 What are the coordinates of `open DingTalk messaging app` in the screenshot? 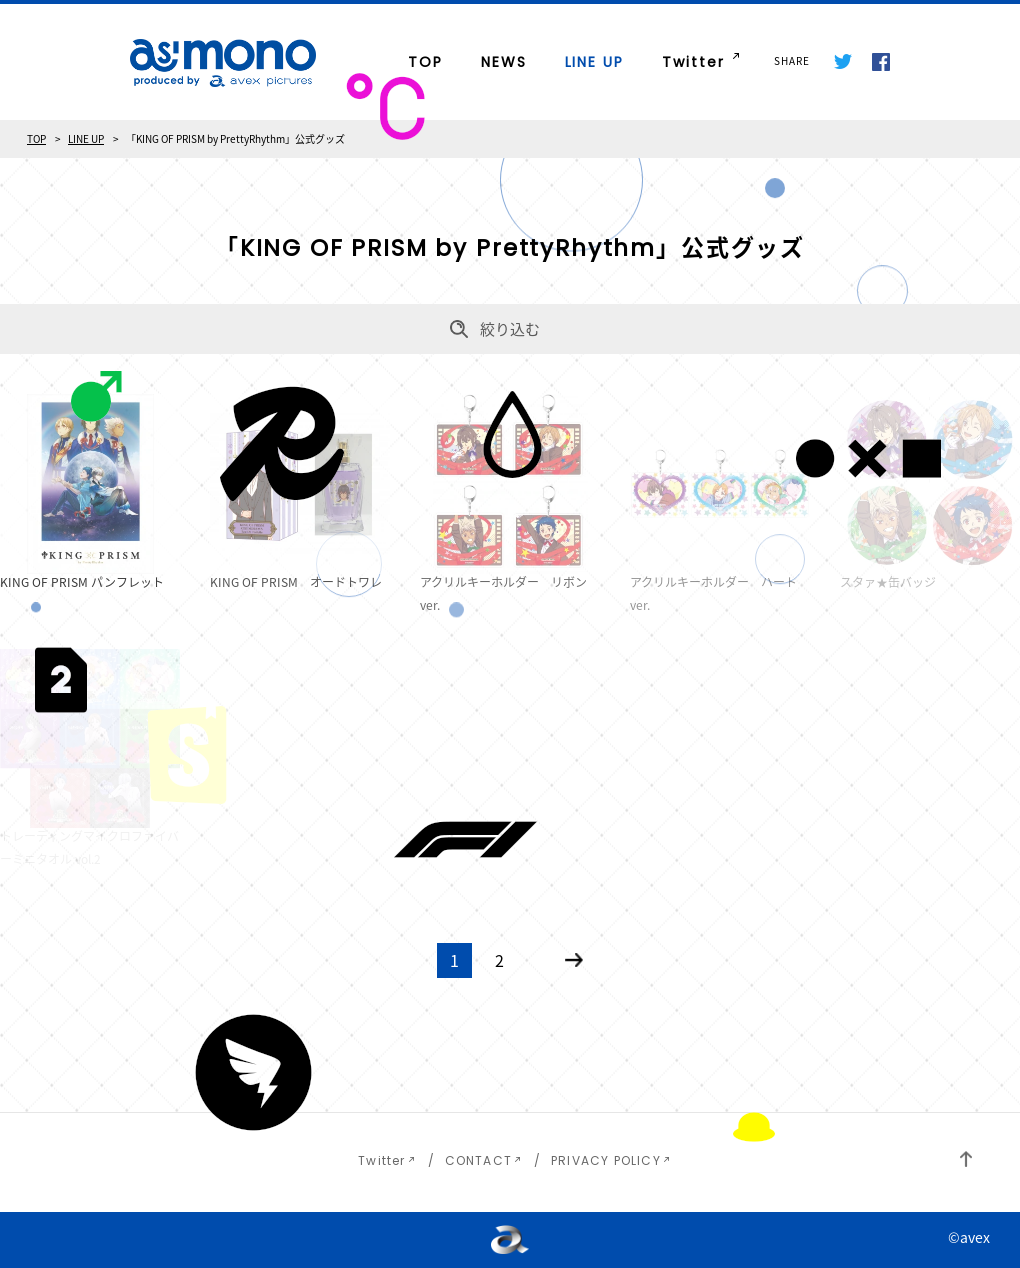 It's located at (253, 1072).